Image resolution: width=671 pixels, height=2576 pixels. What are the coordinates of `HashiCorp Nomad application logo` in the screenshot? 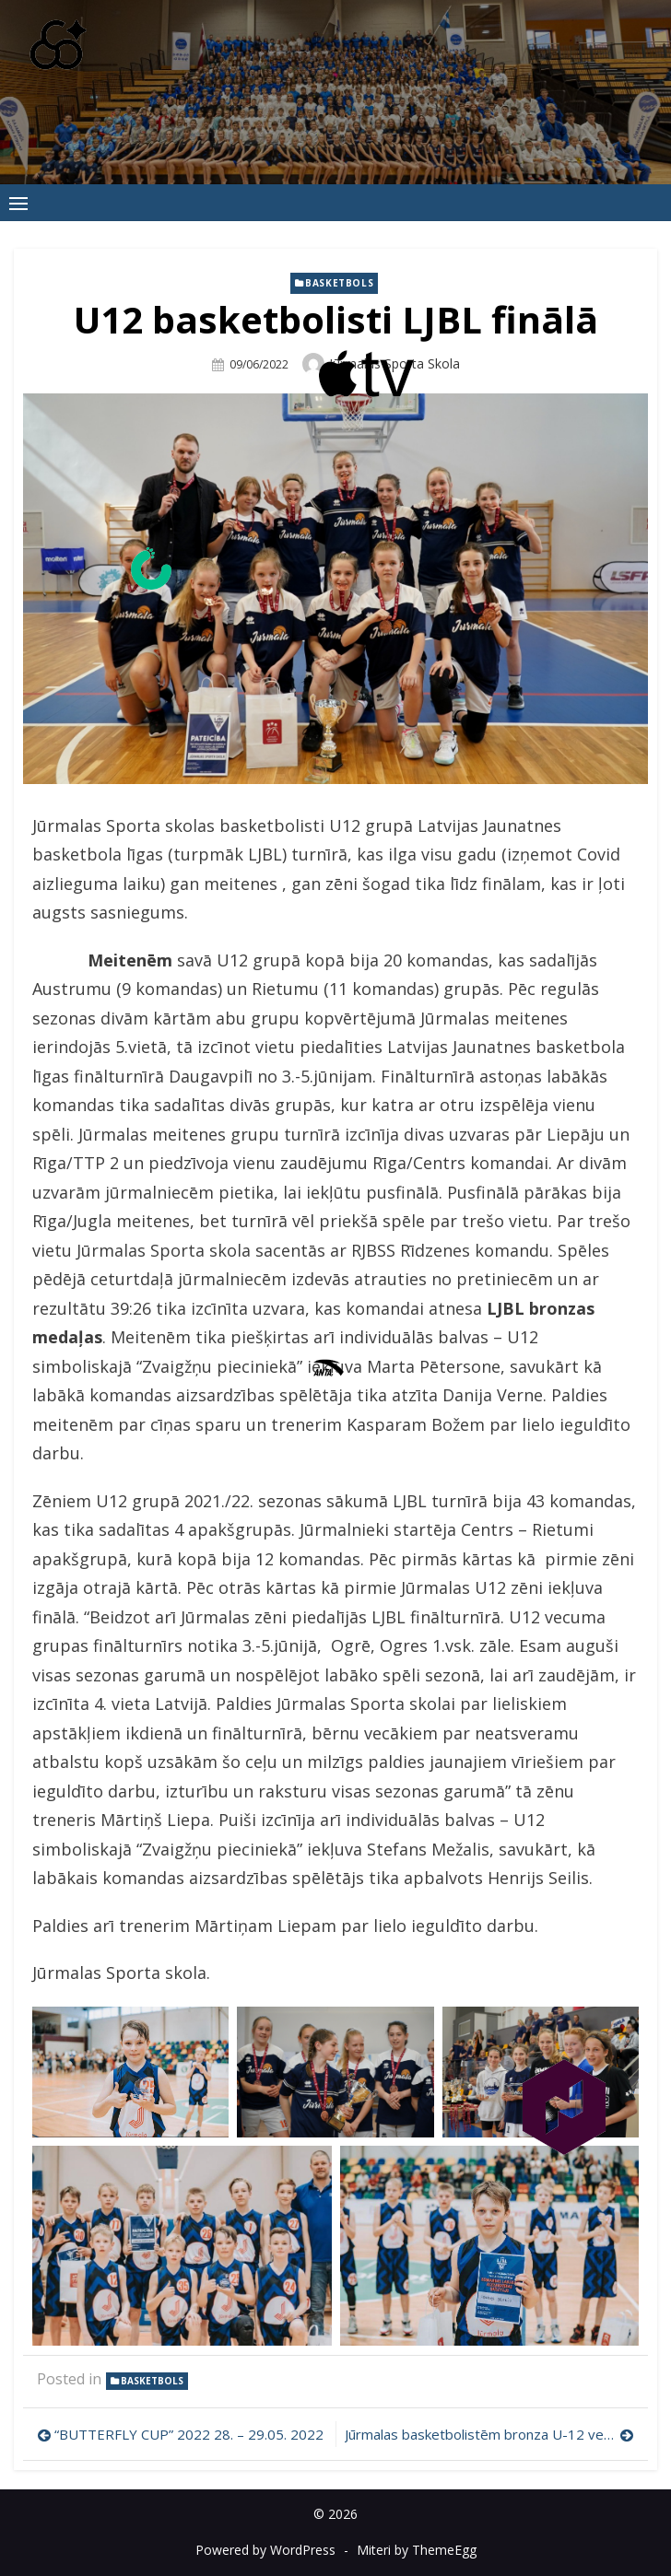 It's located at (564, 2107).